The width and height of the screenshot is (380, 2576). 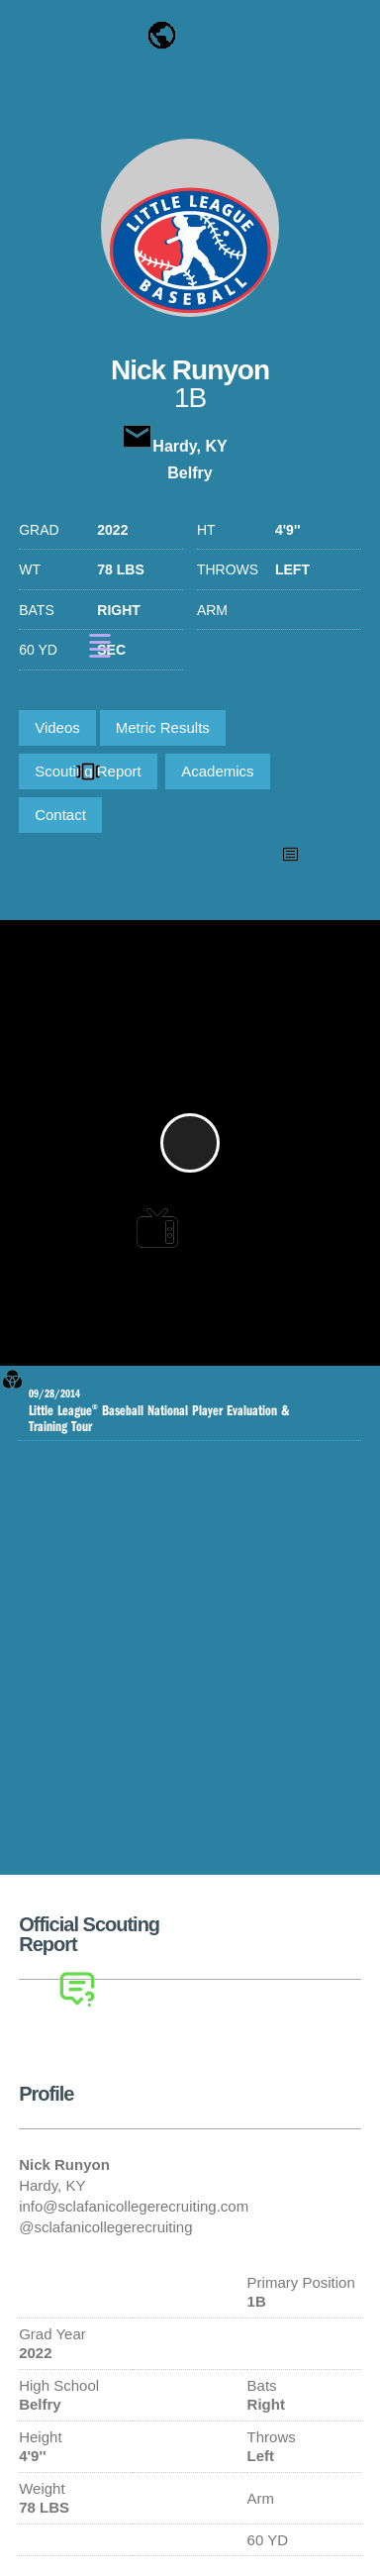 I want to click on adjust color filter settings, so click(x=12, y=1379).